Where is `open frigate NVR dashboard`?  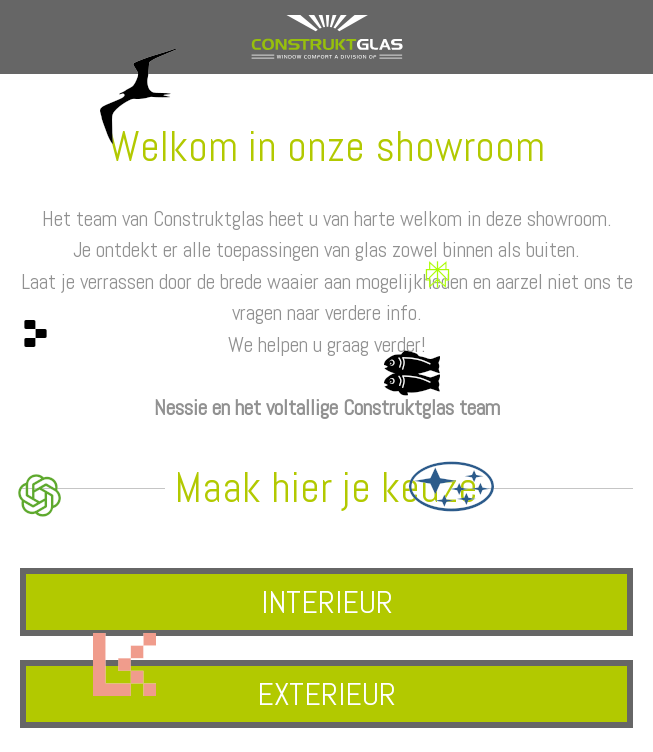 open frigate NVR dashboard is located at coordinates (138, 96).